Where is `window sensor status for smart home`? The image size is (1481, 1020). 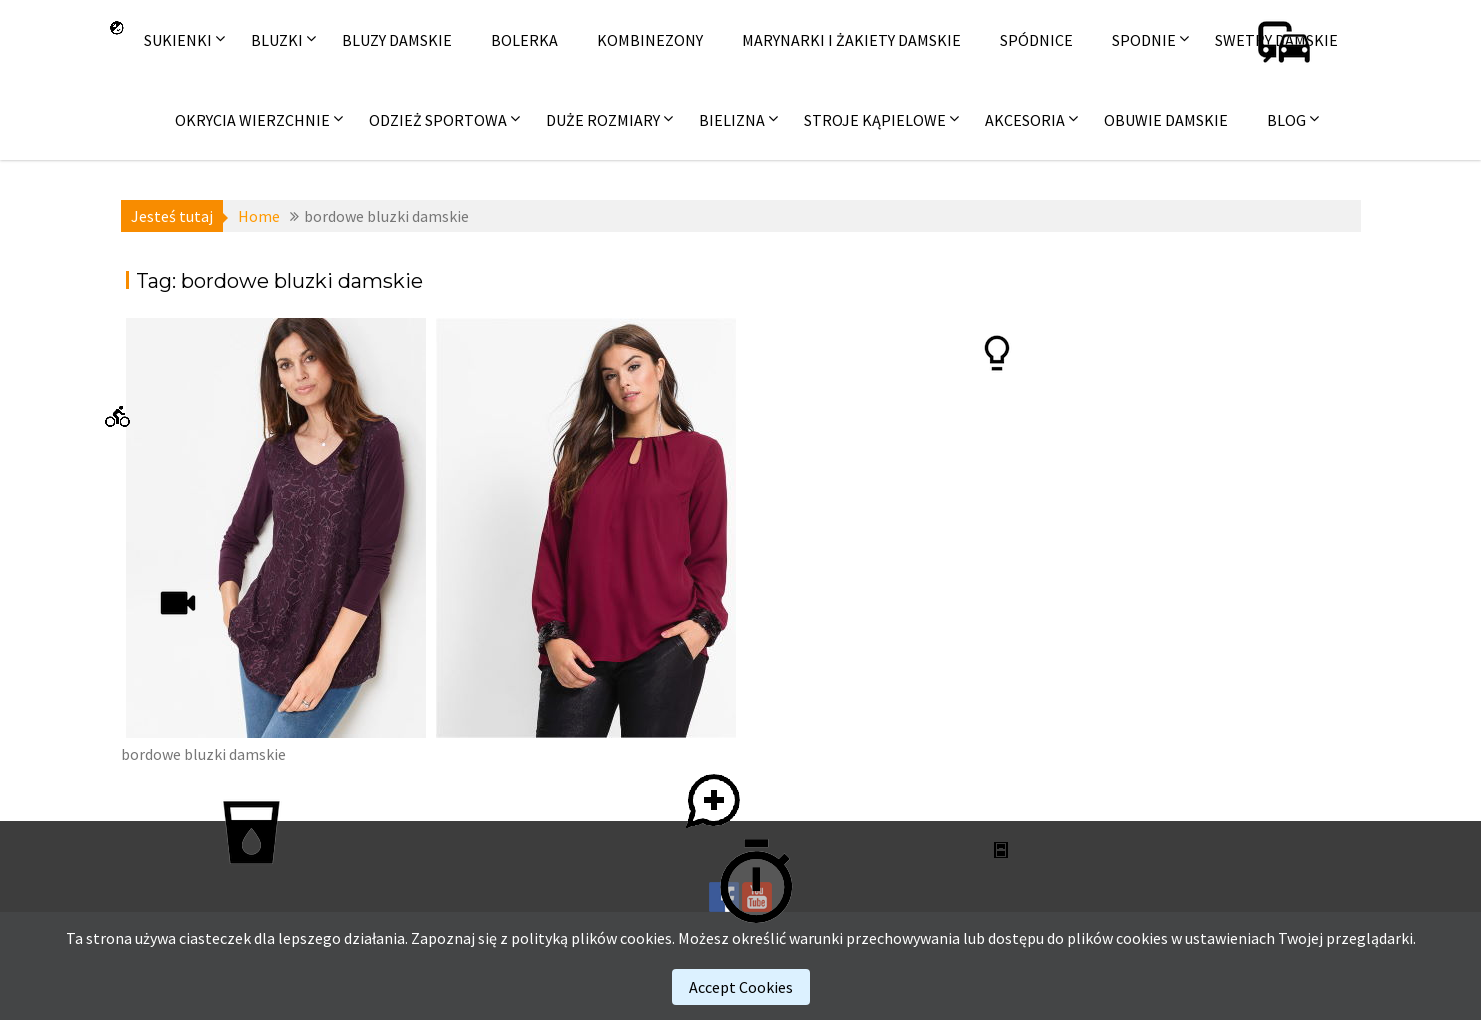
window sensor status for smart home is located at coordinates (1001, 850).